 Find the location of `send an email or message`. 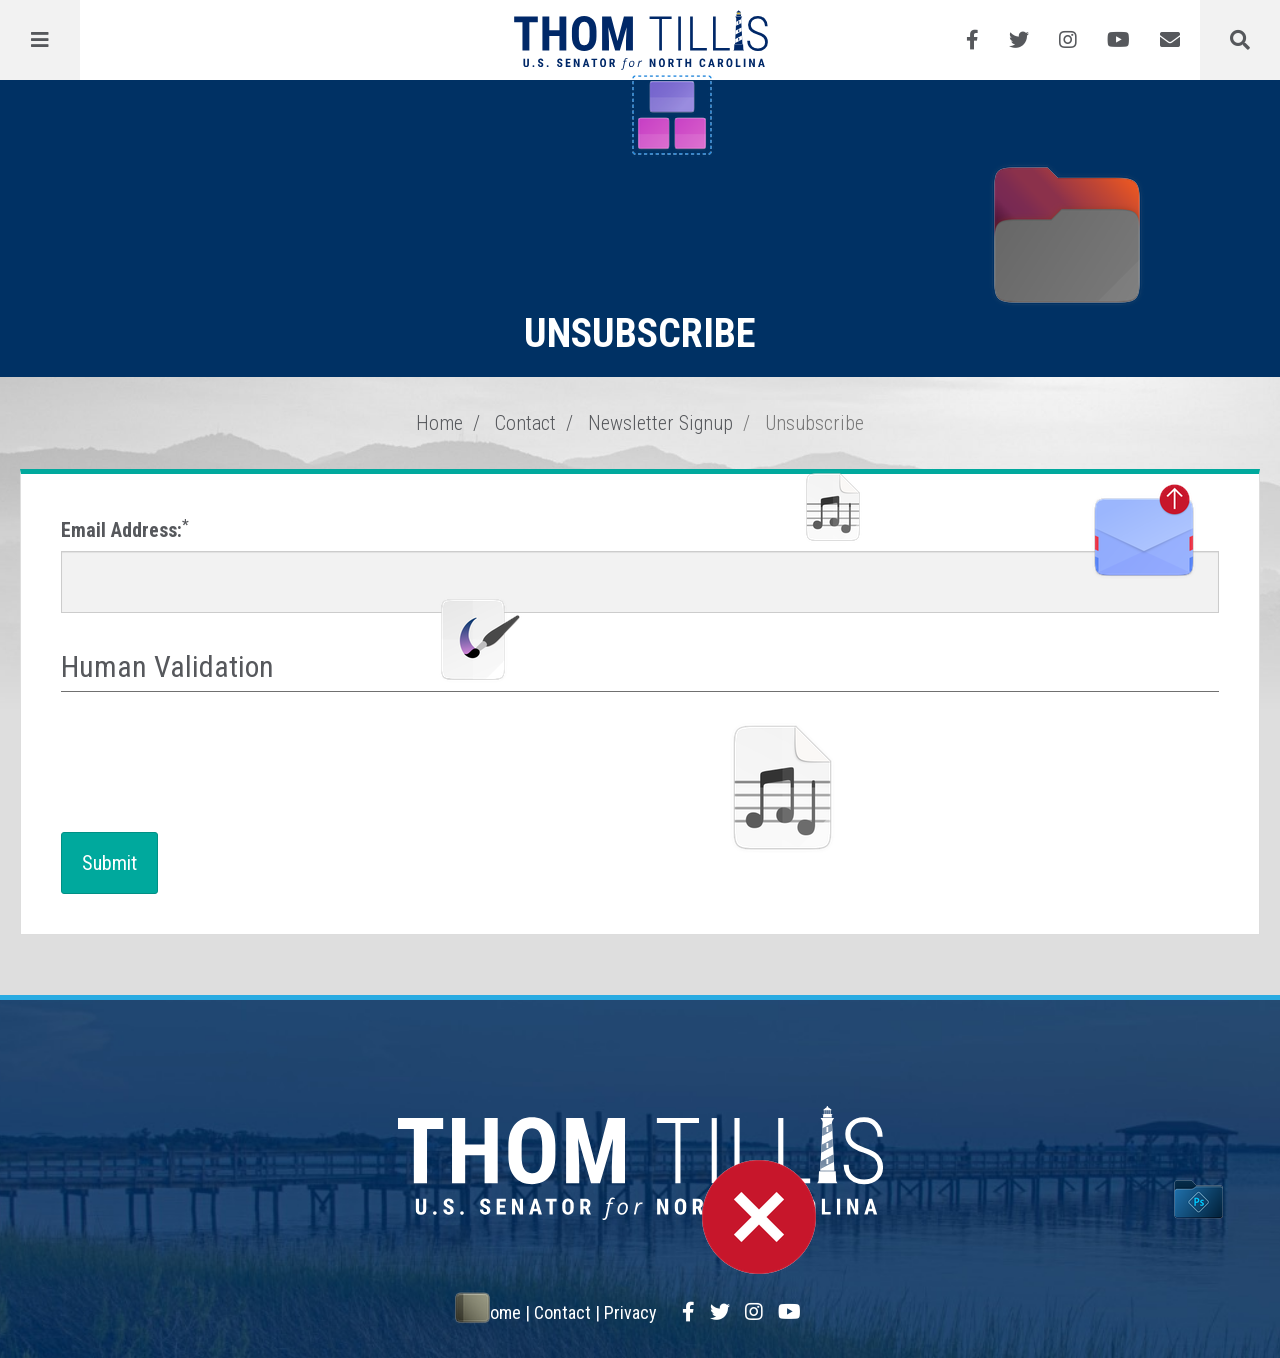

send an email or message is located at coordinates (1144, 537).